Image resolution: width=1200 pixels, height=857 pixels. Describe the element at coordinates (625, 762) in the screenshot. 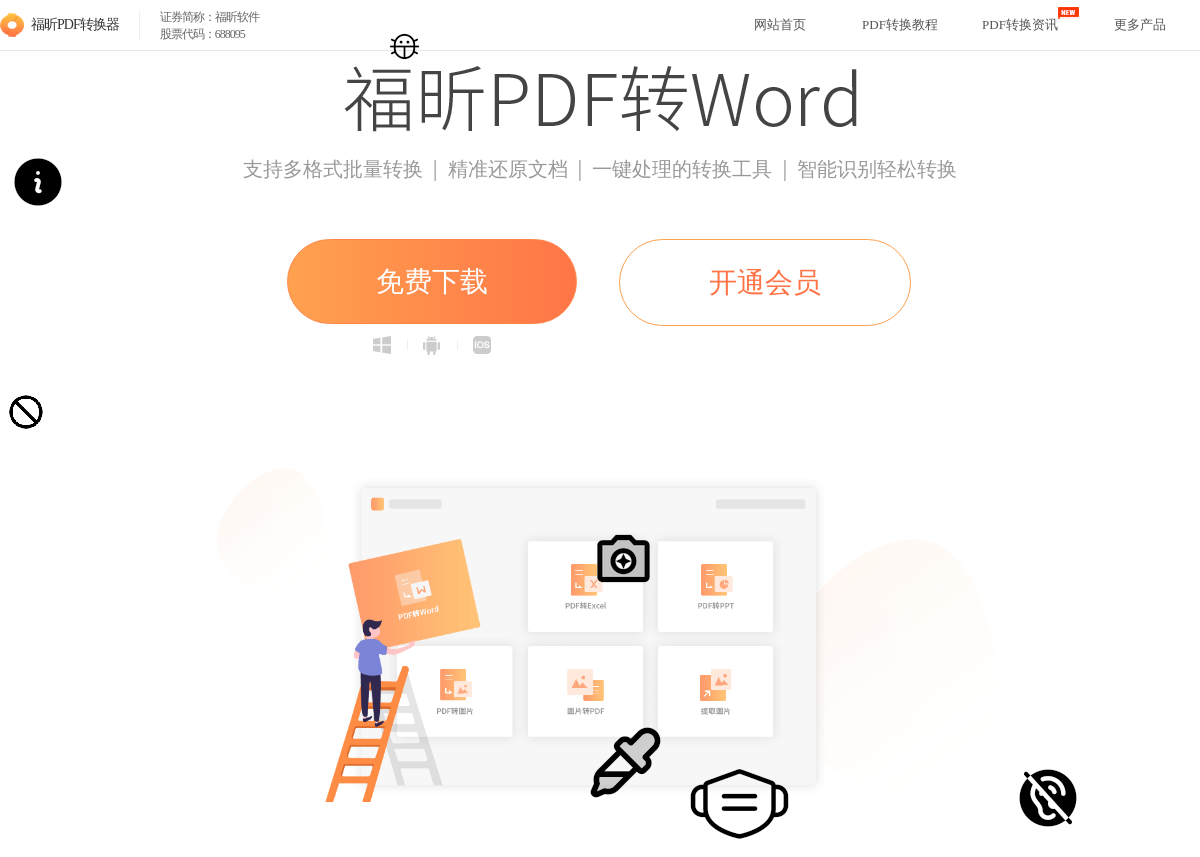

I see `pick a color from the canvas` at that location.